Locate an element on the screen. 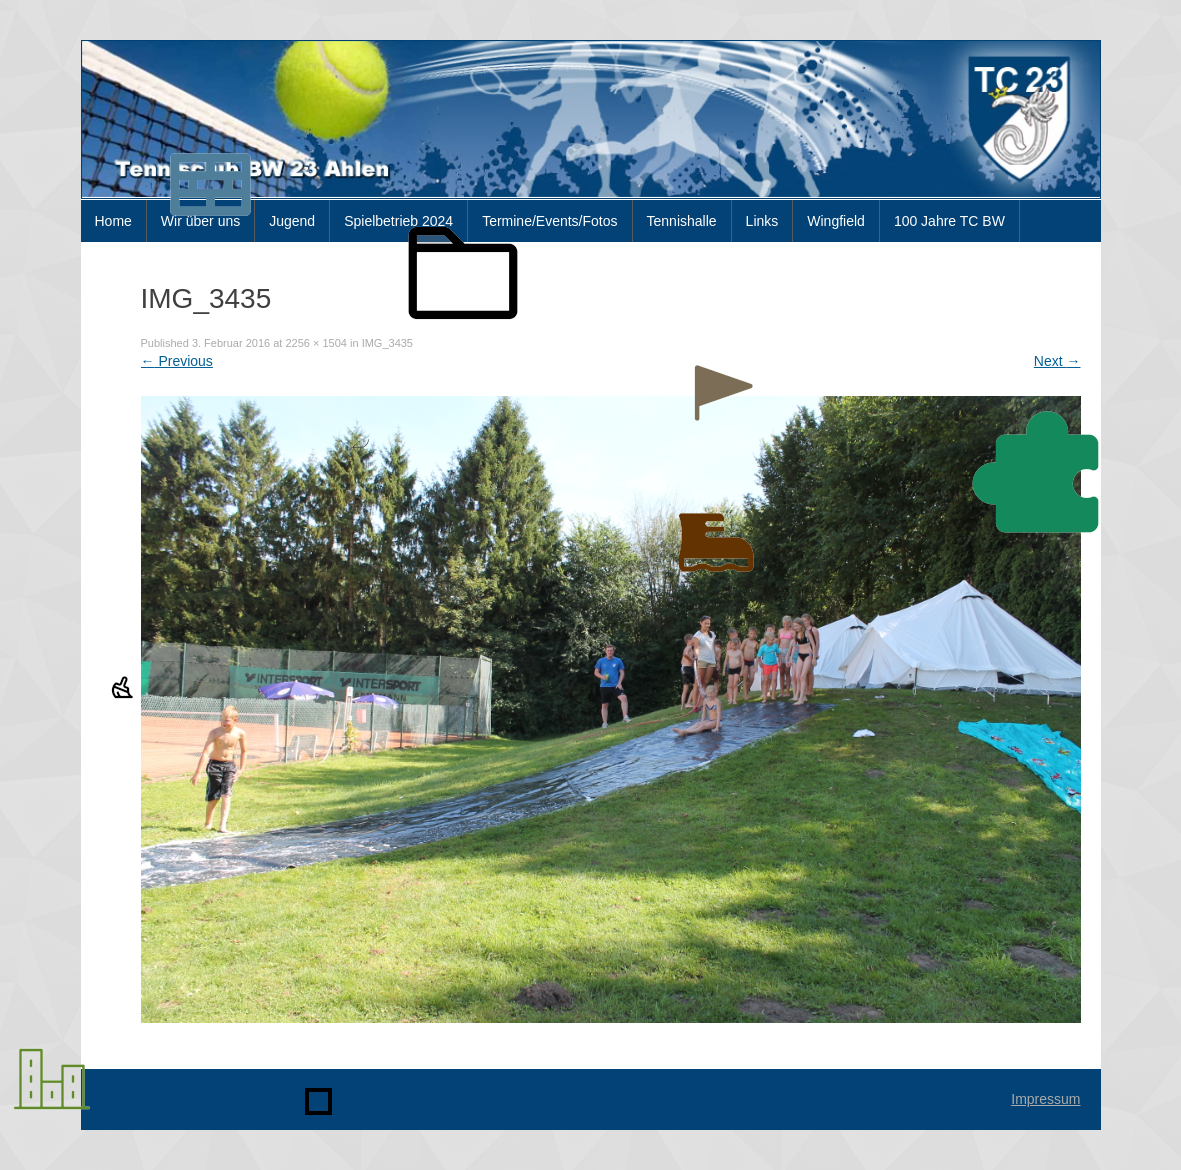  stop media playback is located at coordinates (318, 1101).